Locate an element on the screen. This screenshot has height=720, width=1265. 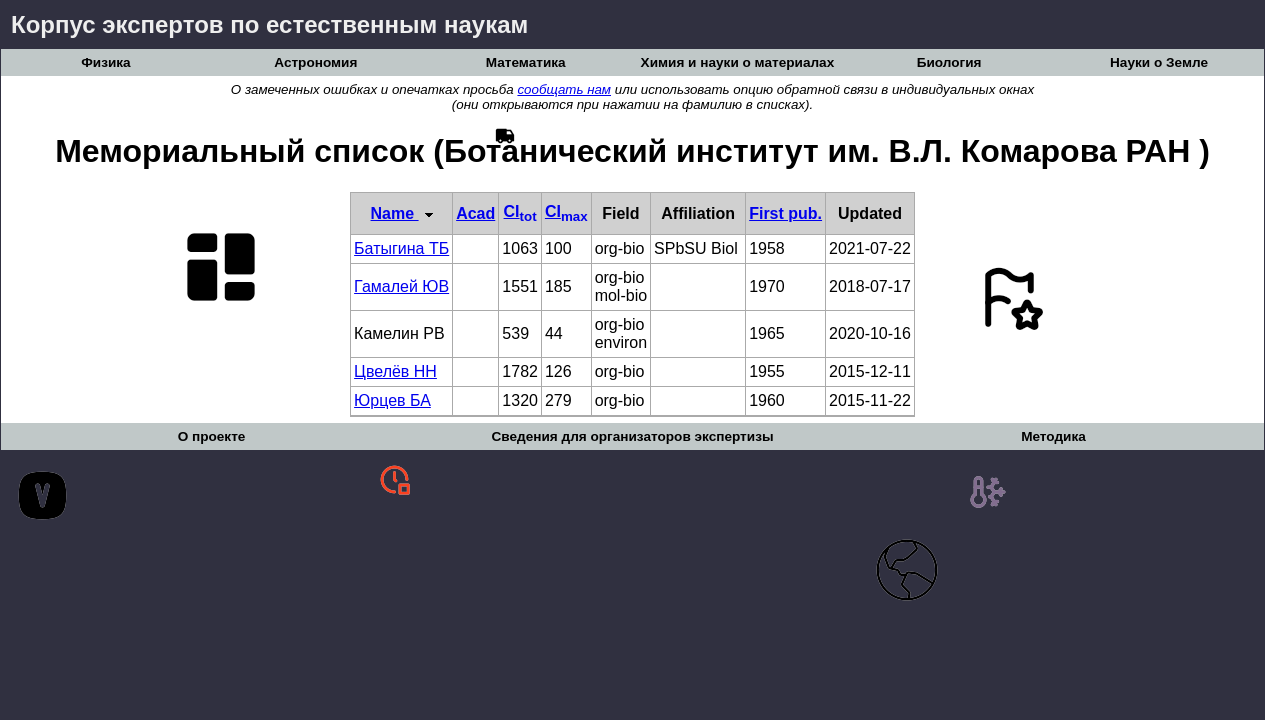
switch to board or grid layout view is located at coordinates (221, 267).